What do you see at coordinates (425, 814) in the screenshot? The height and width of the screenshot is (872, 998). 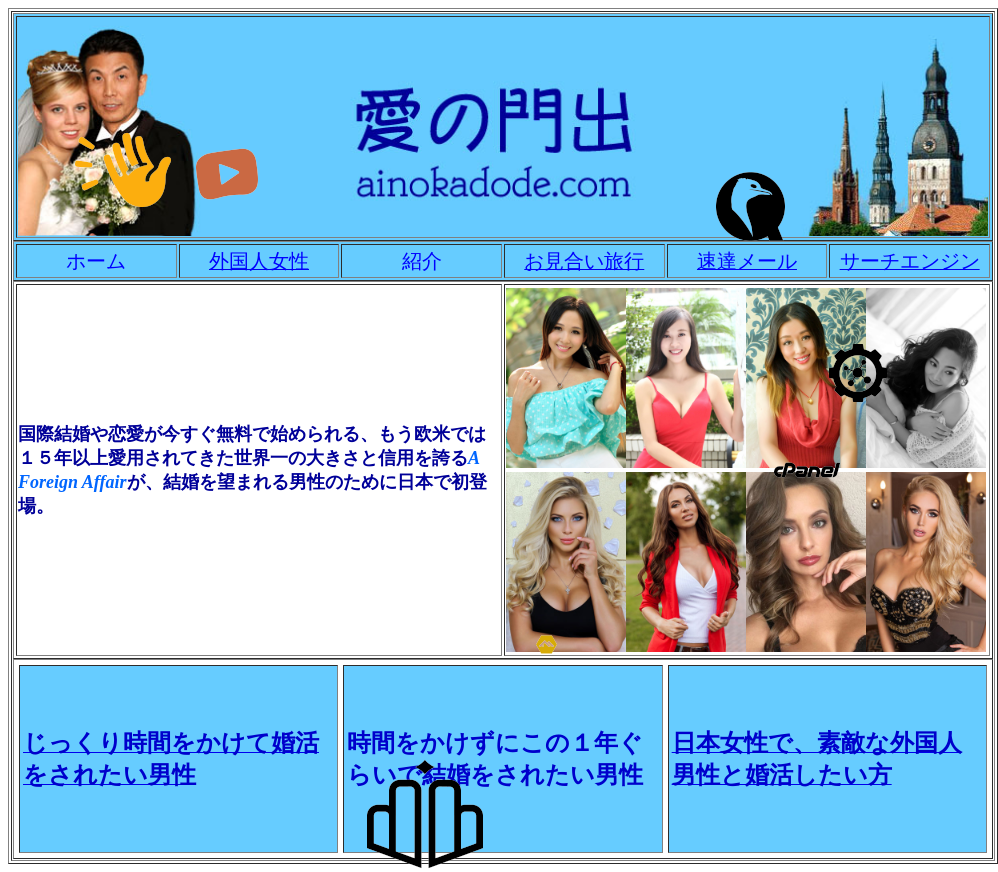 I see `backbone.js framework logo` at bounding box center [425, 814].